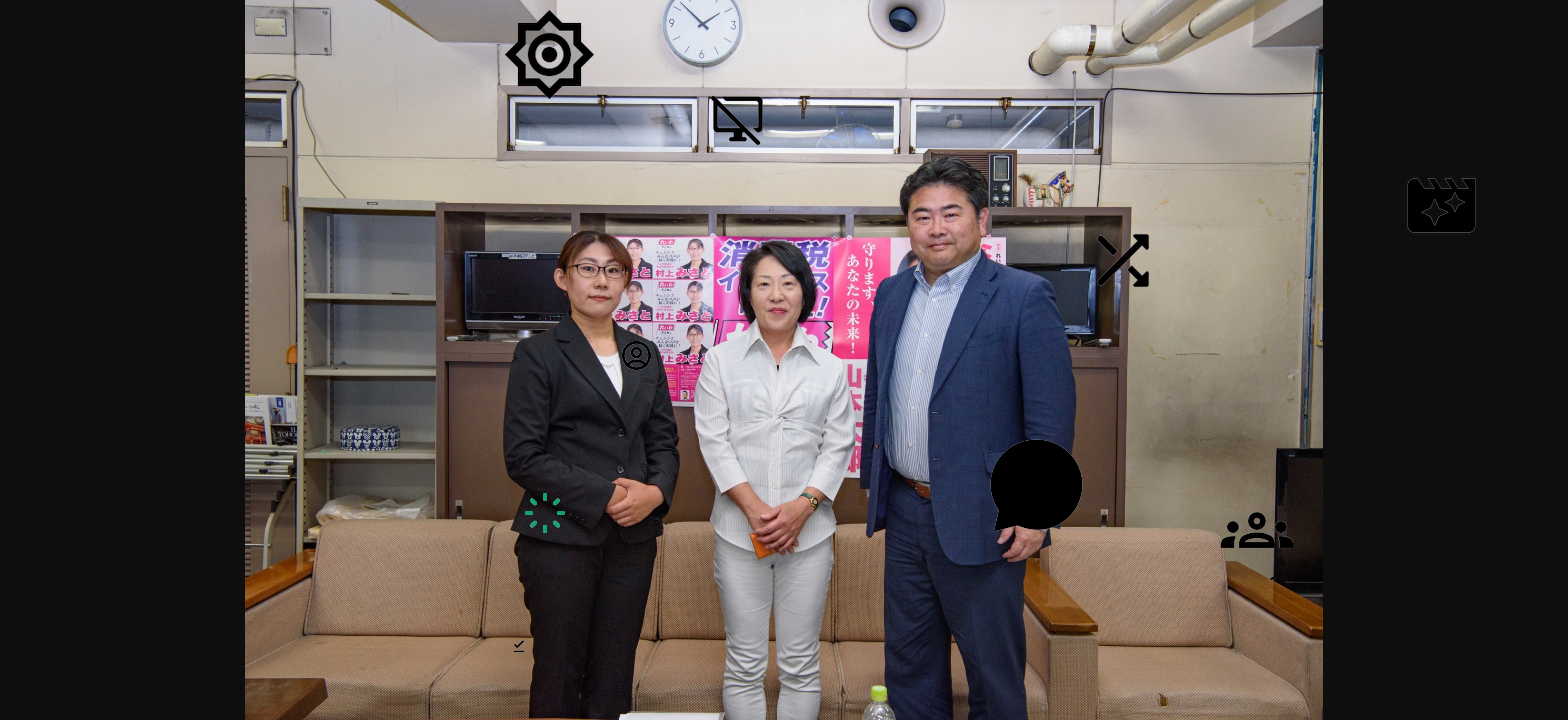  I want to click on adjust screen brightness settings, so click(549, 54).